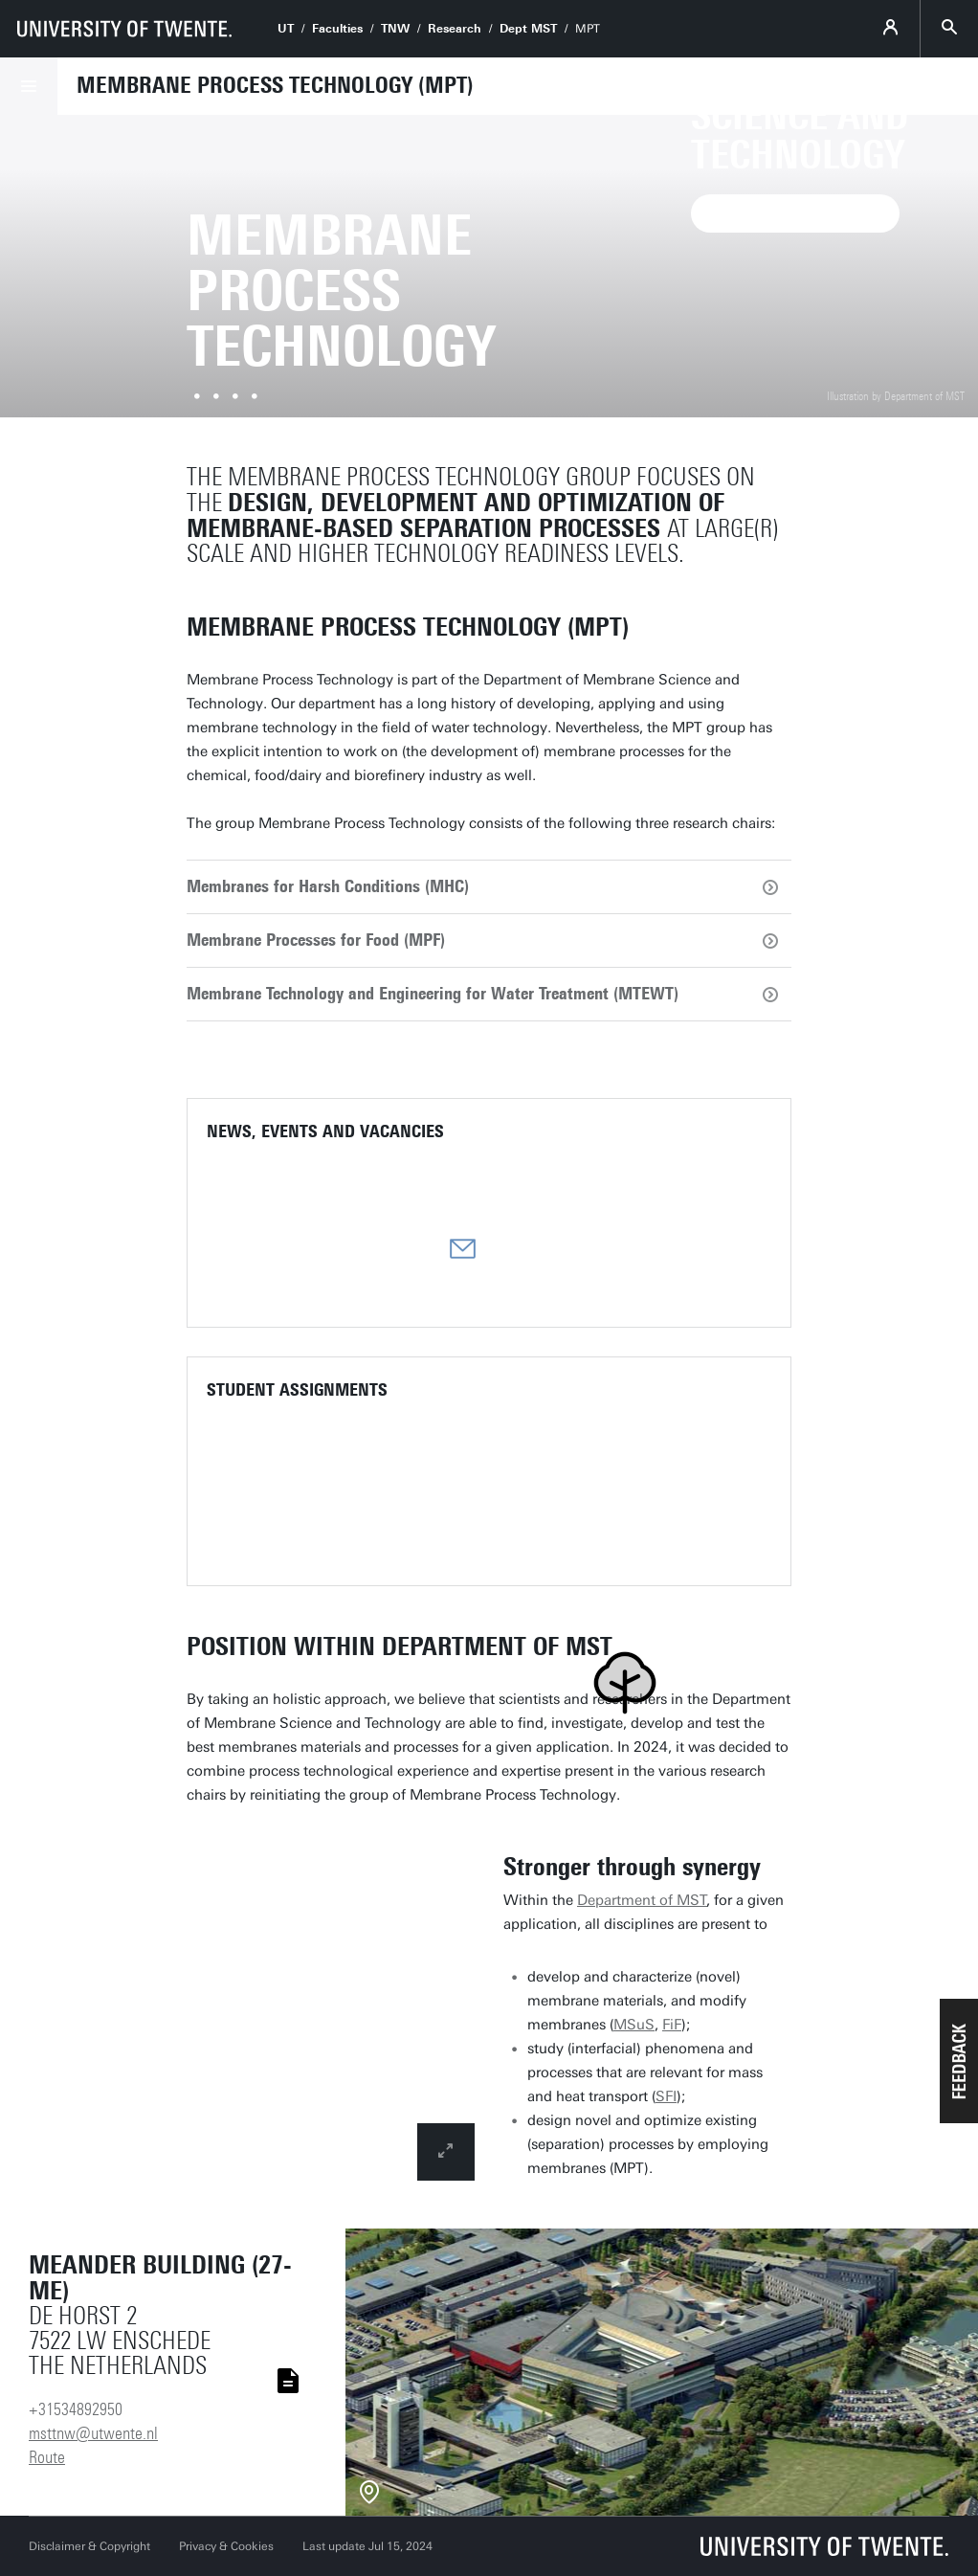 This screenshot has height=2576, width=978. Describe the element at coordinates (288, 2381) in the screenshot. I see `view document contents` at that location.